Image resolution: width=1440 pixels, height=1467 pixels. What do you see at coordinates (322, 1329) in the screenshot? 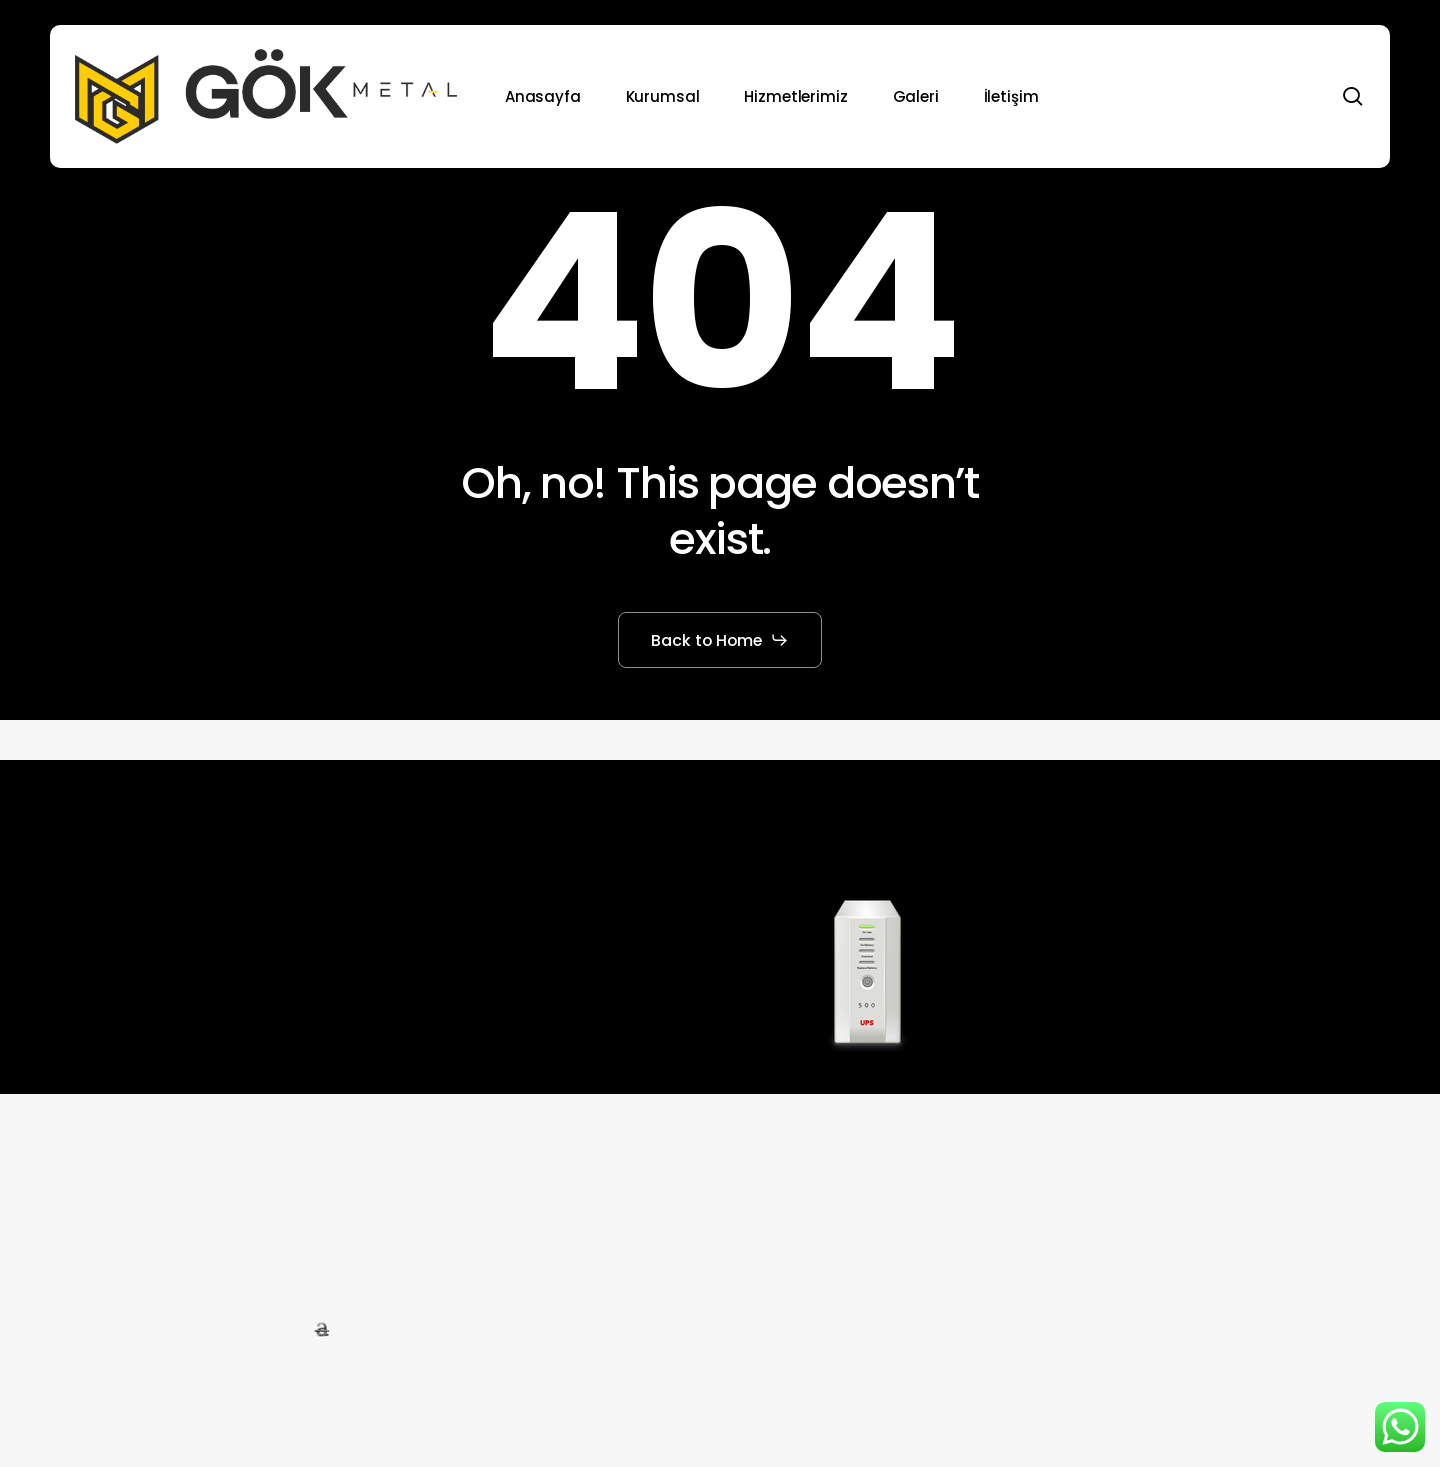
I see `apply strikethrough formatting to selected text` at bounding box center [322, 1329].